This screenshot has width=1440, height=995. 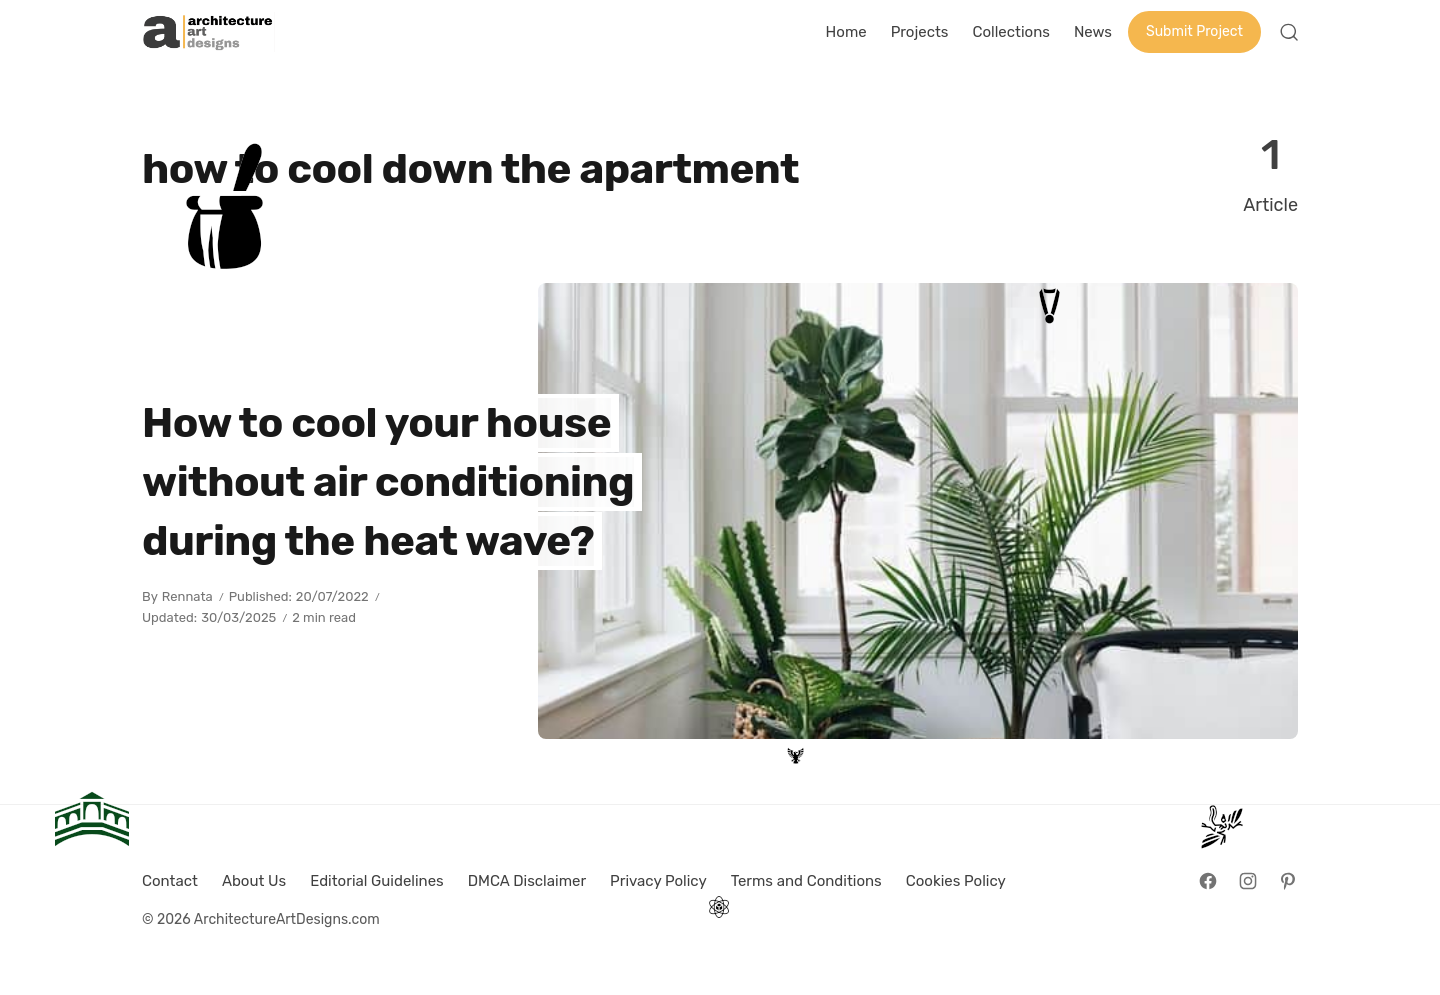 What do you see at coordinates (719, 907) in the screenshot?
I see `access materials science or chemistry resources` at bounding box center [719, 907].